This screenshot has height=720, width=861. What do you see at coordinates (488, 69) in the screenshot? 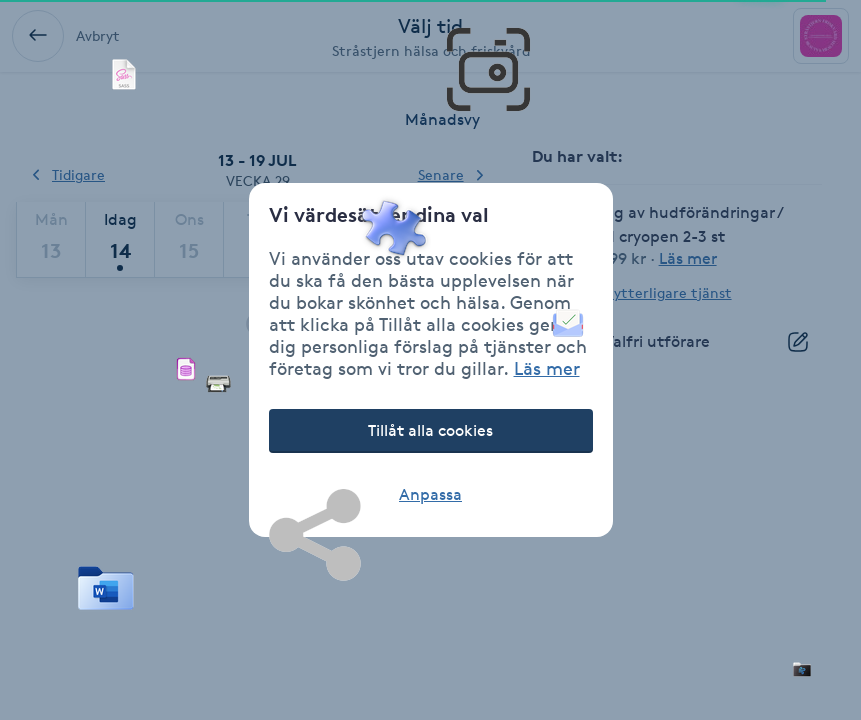
I see `take a screenshot` at bounding box center [488, 69].